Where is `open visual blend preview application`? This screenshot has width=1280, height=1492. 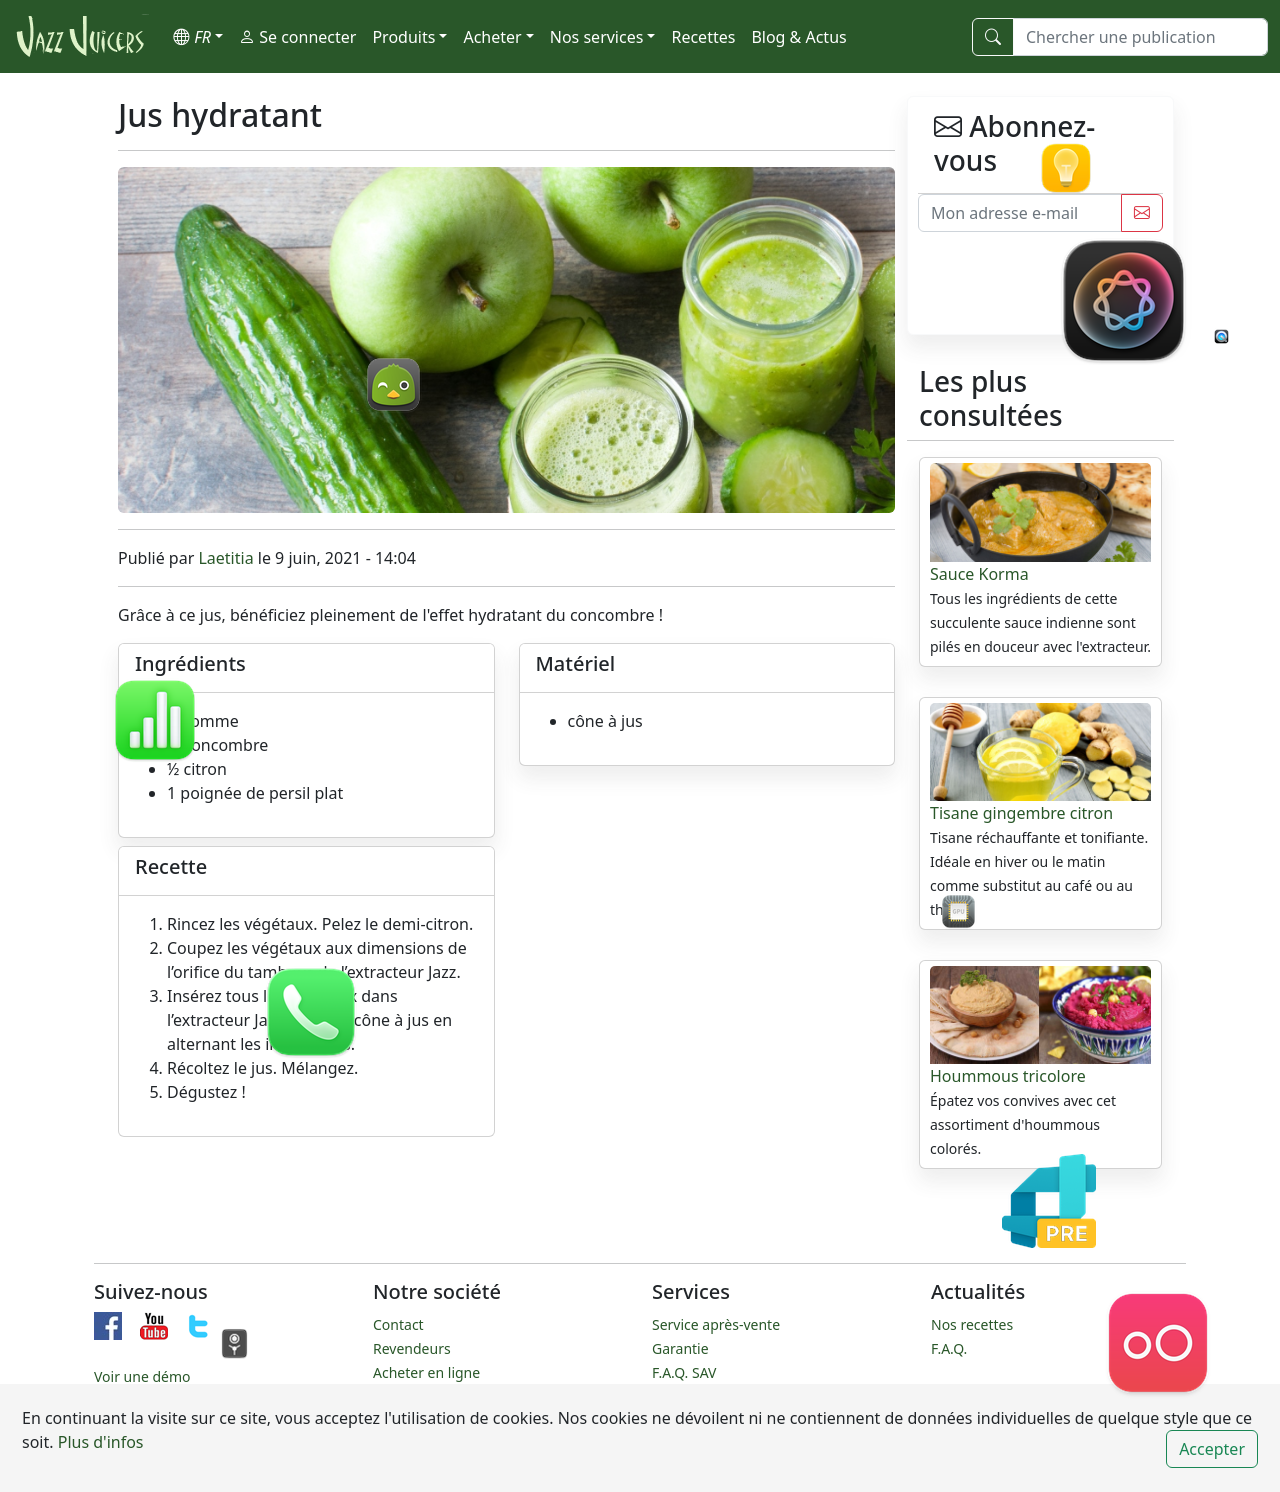 open visual blend preview application is located at coordinates (1049, 1201).